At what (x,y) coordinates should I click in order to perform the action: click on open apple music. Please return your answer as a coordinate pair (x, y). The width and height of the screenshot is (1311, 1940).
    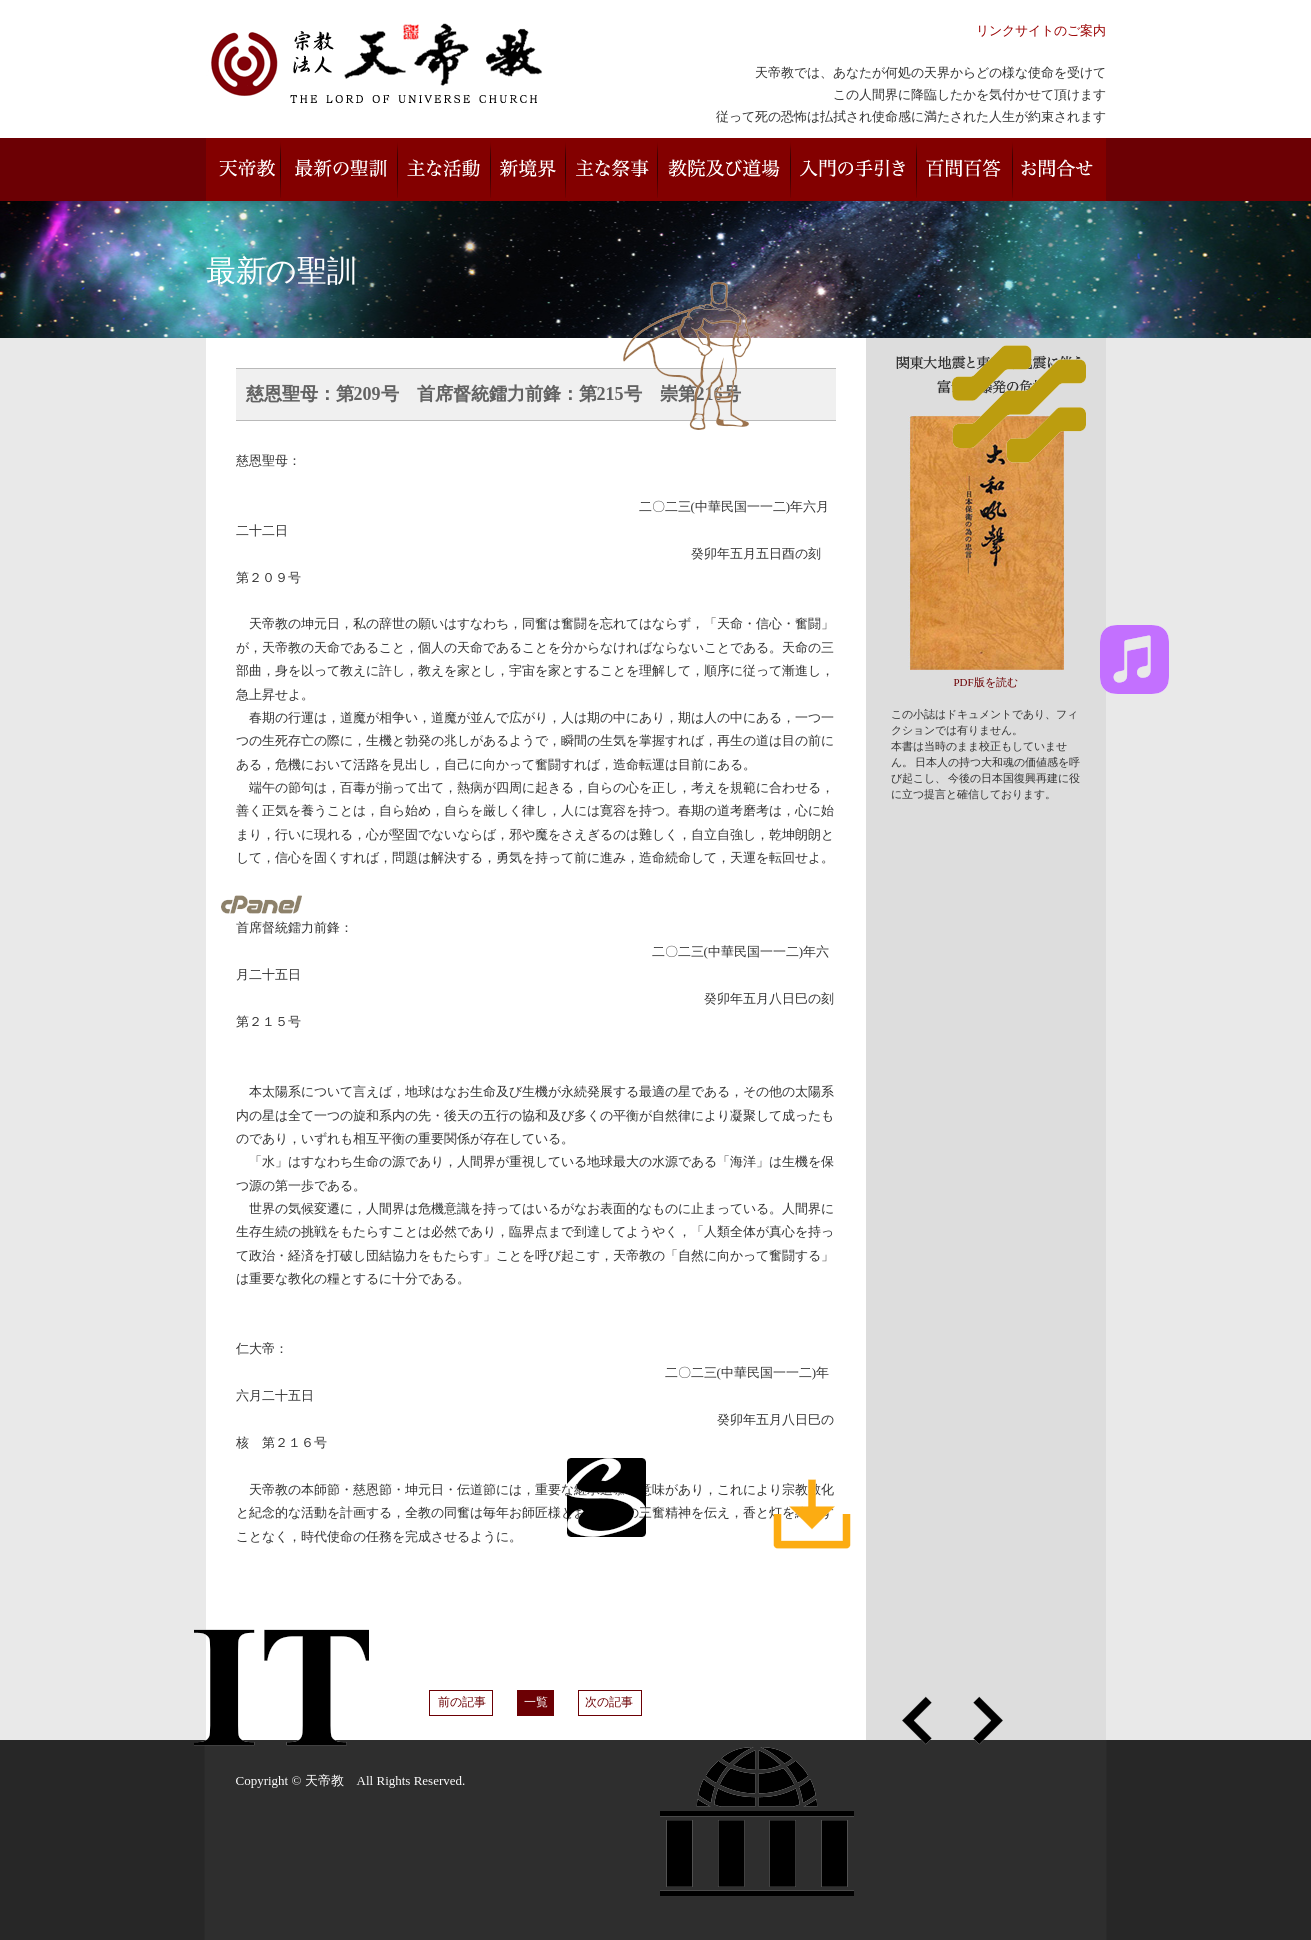
    Looking at the image, I should click on (1134, 659).